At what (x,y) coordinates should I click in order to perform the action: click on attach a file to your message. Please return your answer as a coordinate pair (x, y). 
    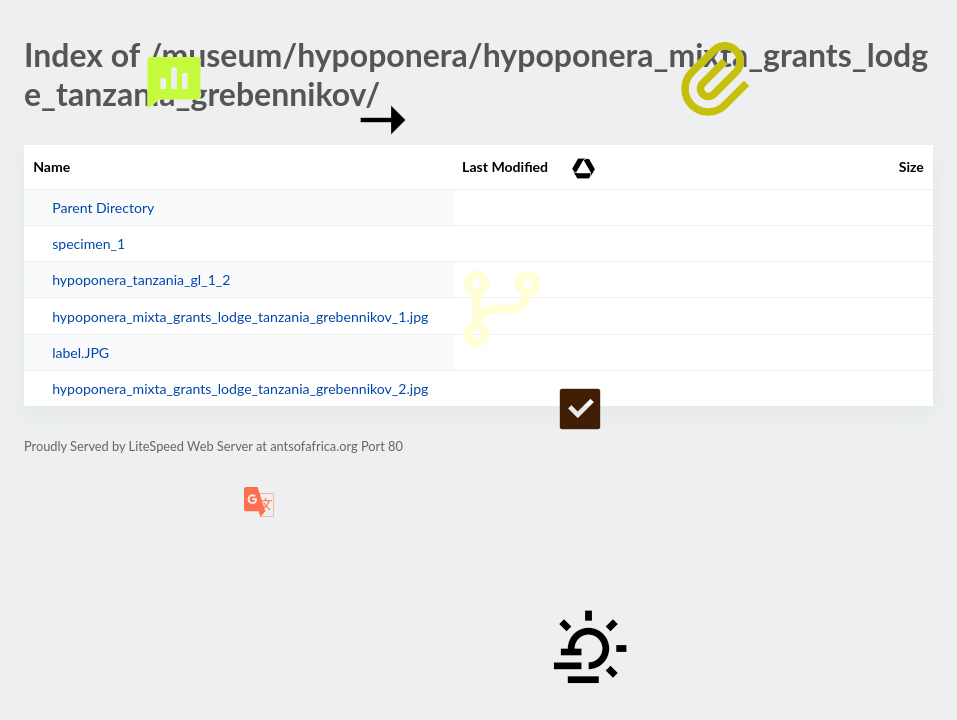
    Looking at the image, I should click on (716, 80).